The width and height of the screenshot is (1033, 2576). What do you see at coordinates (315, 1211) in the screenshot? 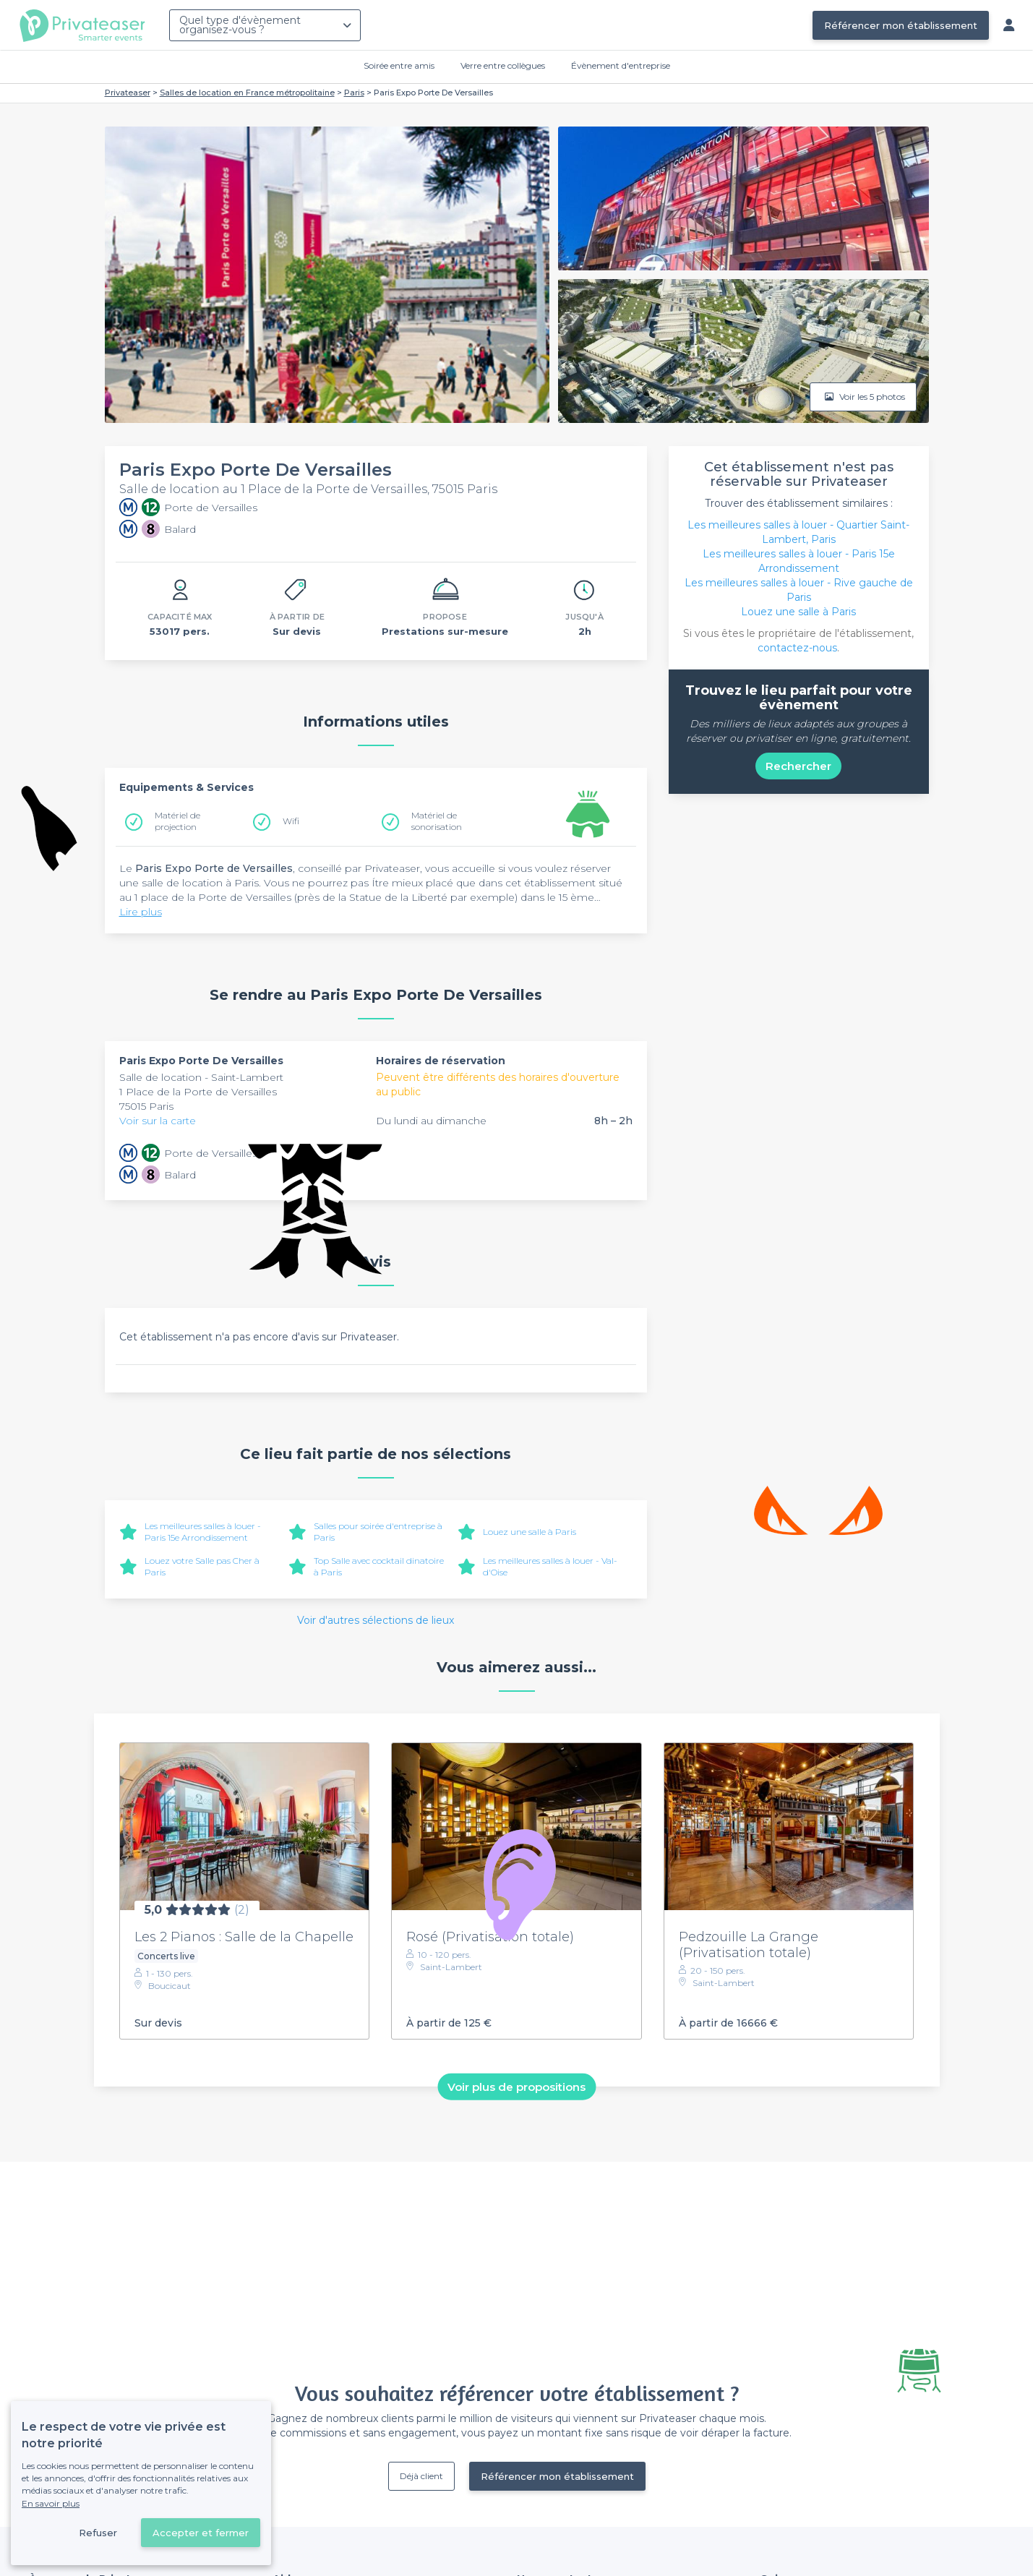
I see `the deku tree character from the legend of zelda series` at bounding box center [315, 1211].